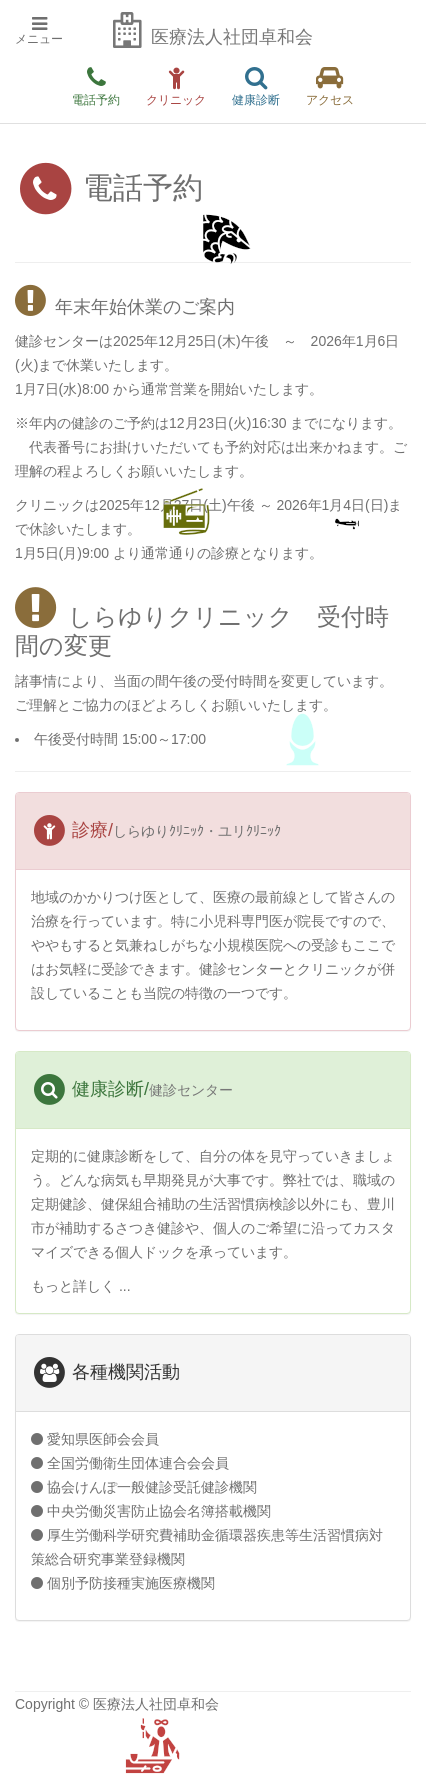 Image resolution: width=426 pixels, height=1776 pixels. I want to click on pangolin character or creature icon, so click(228, 239).